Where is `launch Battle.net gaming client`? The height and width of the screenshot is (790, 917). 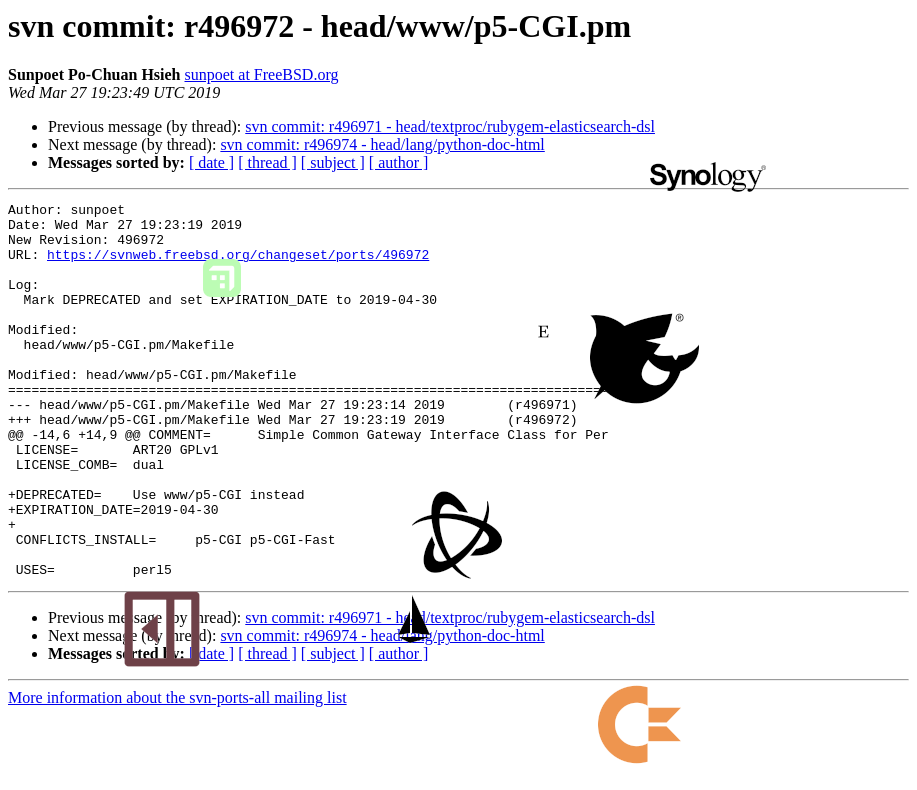
launch Battle.net gaming client is located at coordinates (457, 535).